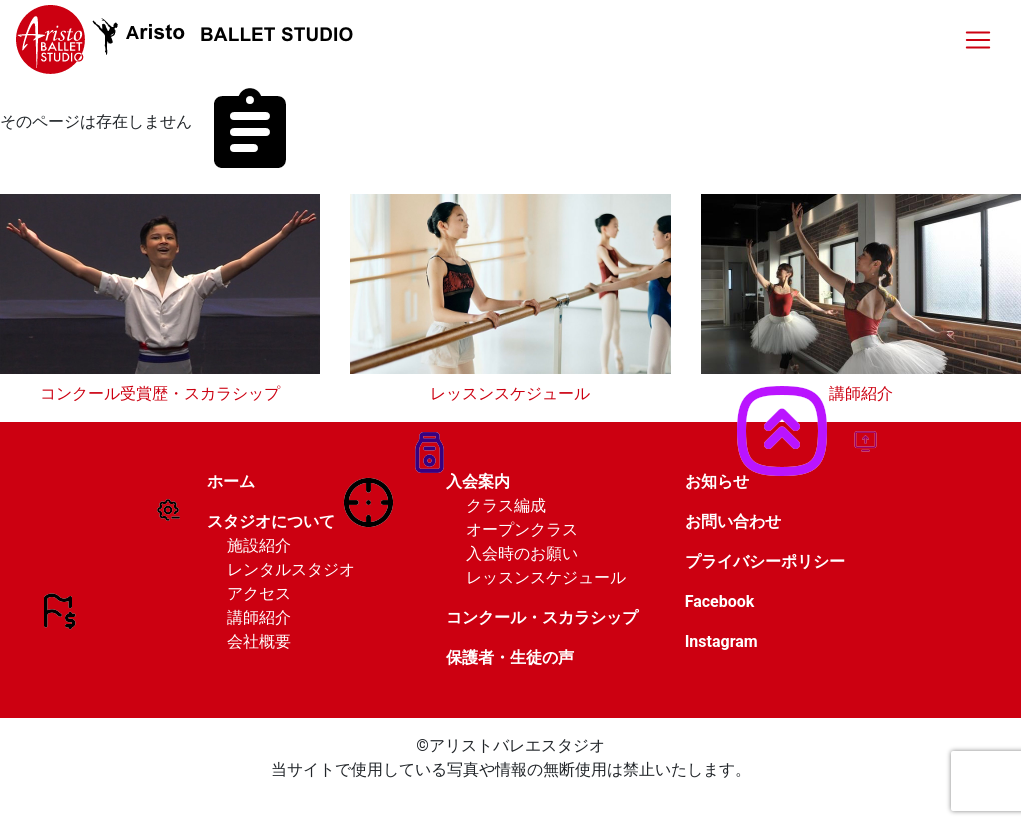 This screenshot has height=825, width=1021. What do you see at coordinates (168, 510) in the screenshot?
I see `remove a setting or preference` at bounding box center [168, 510].